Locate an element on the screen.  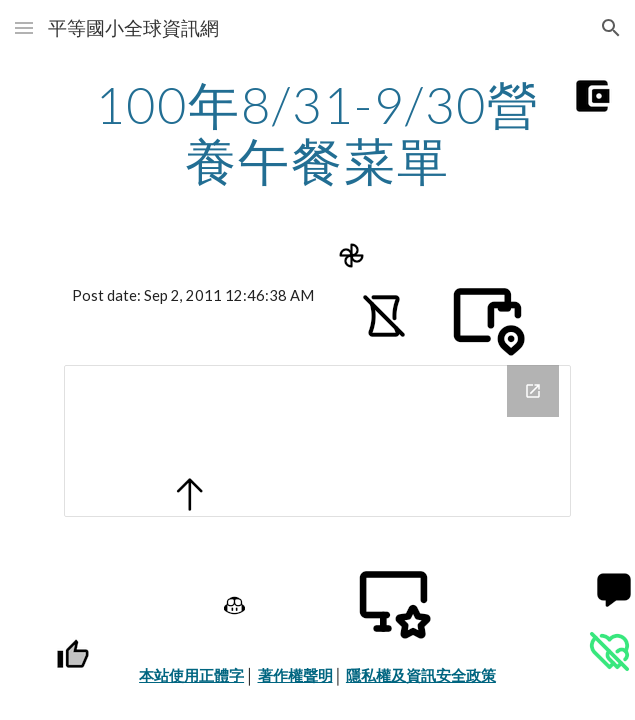
access GitHub Copilot AI assistant is located at coordinates (234, 605).